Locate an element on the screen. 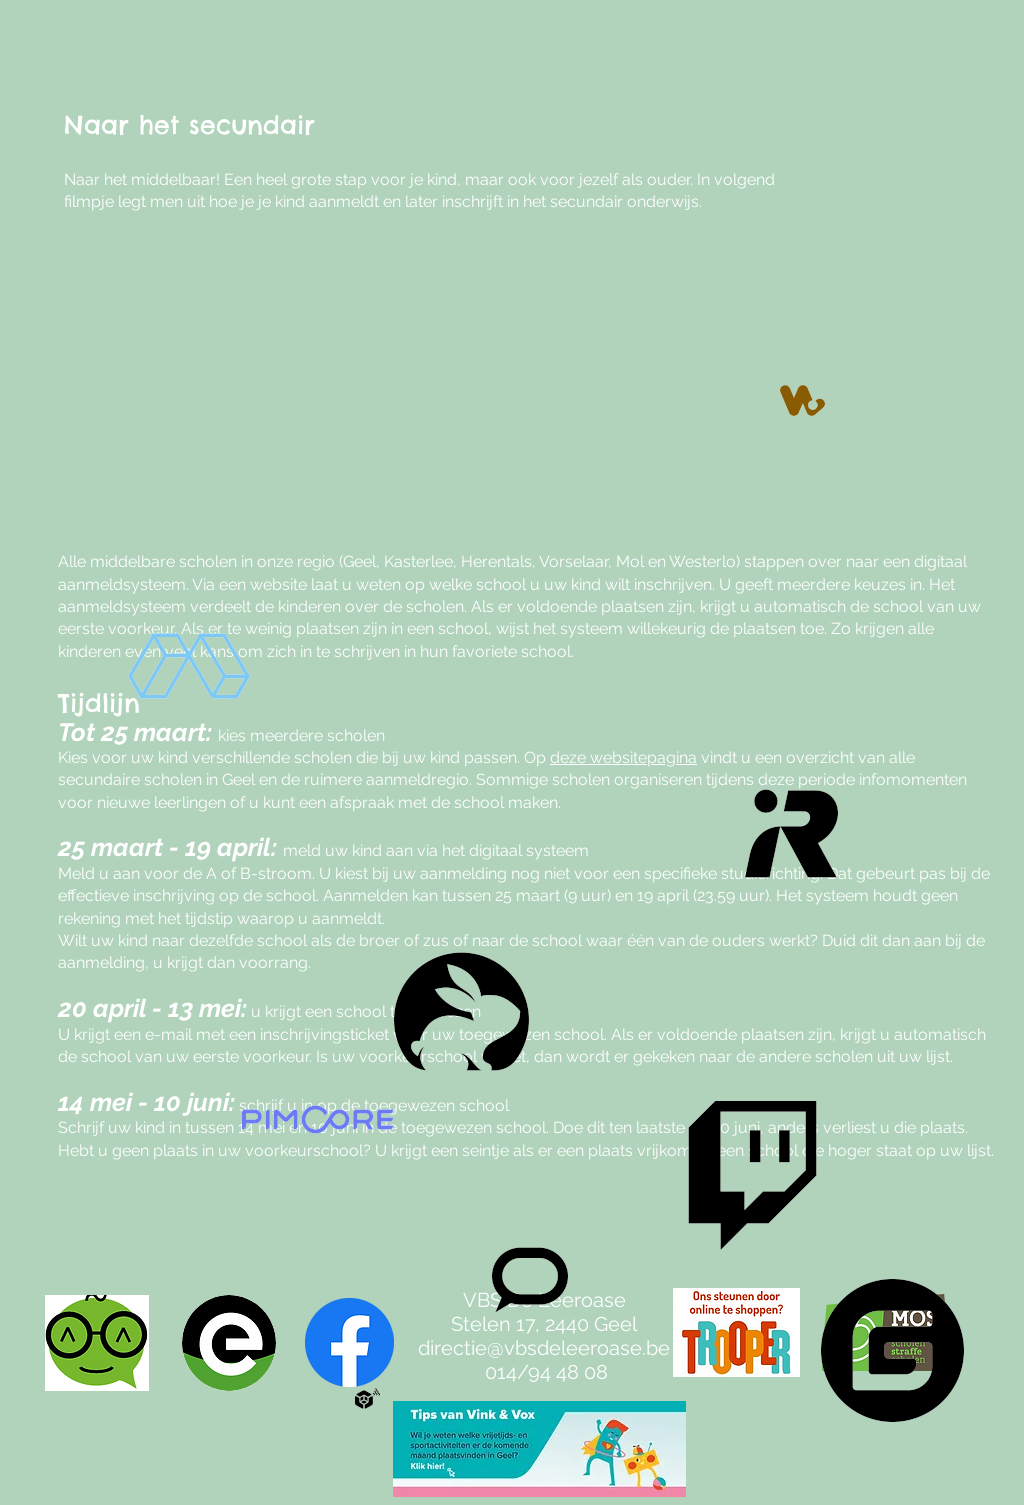 This screenshot has height=1505, width=1024. coderabbit logo - ai-powered code review platform is located at coordinates (461, 1011).